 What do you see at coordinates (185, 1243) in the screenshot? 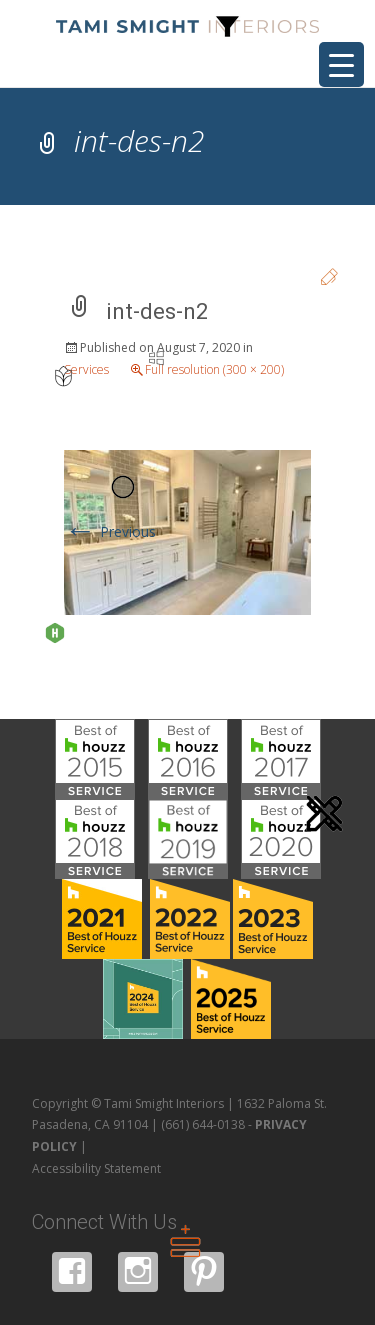
I see `add a new row at the top` at bounding box center [185, 1243].